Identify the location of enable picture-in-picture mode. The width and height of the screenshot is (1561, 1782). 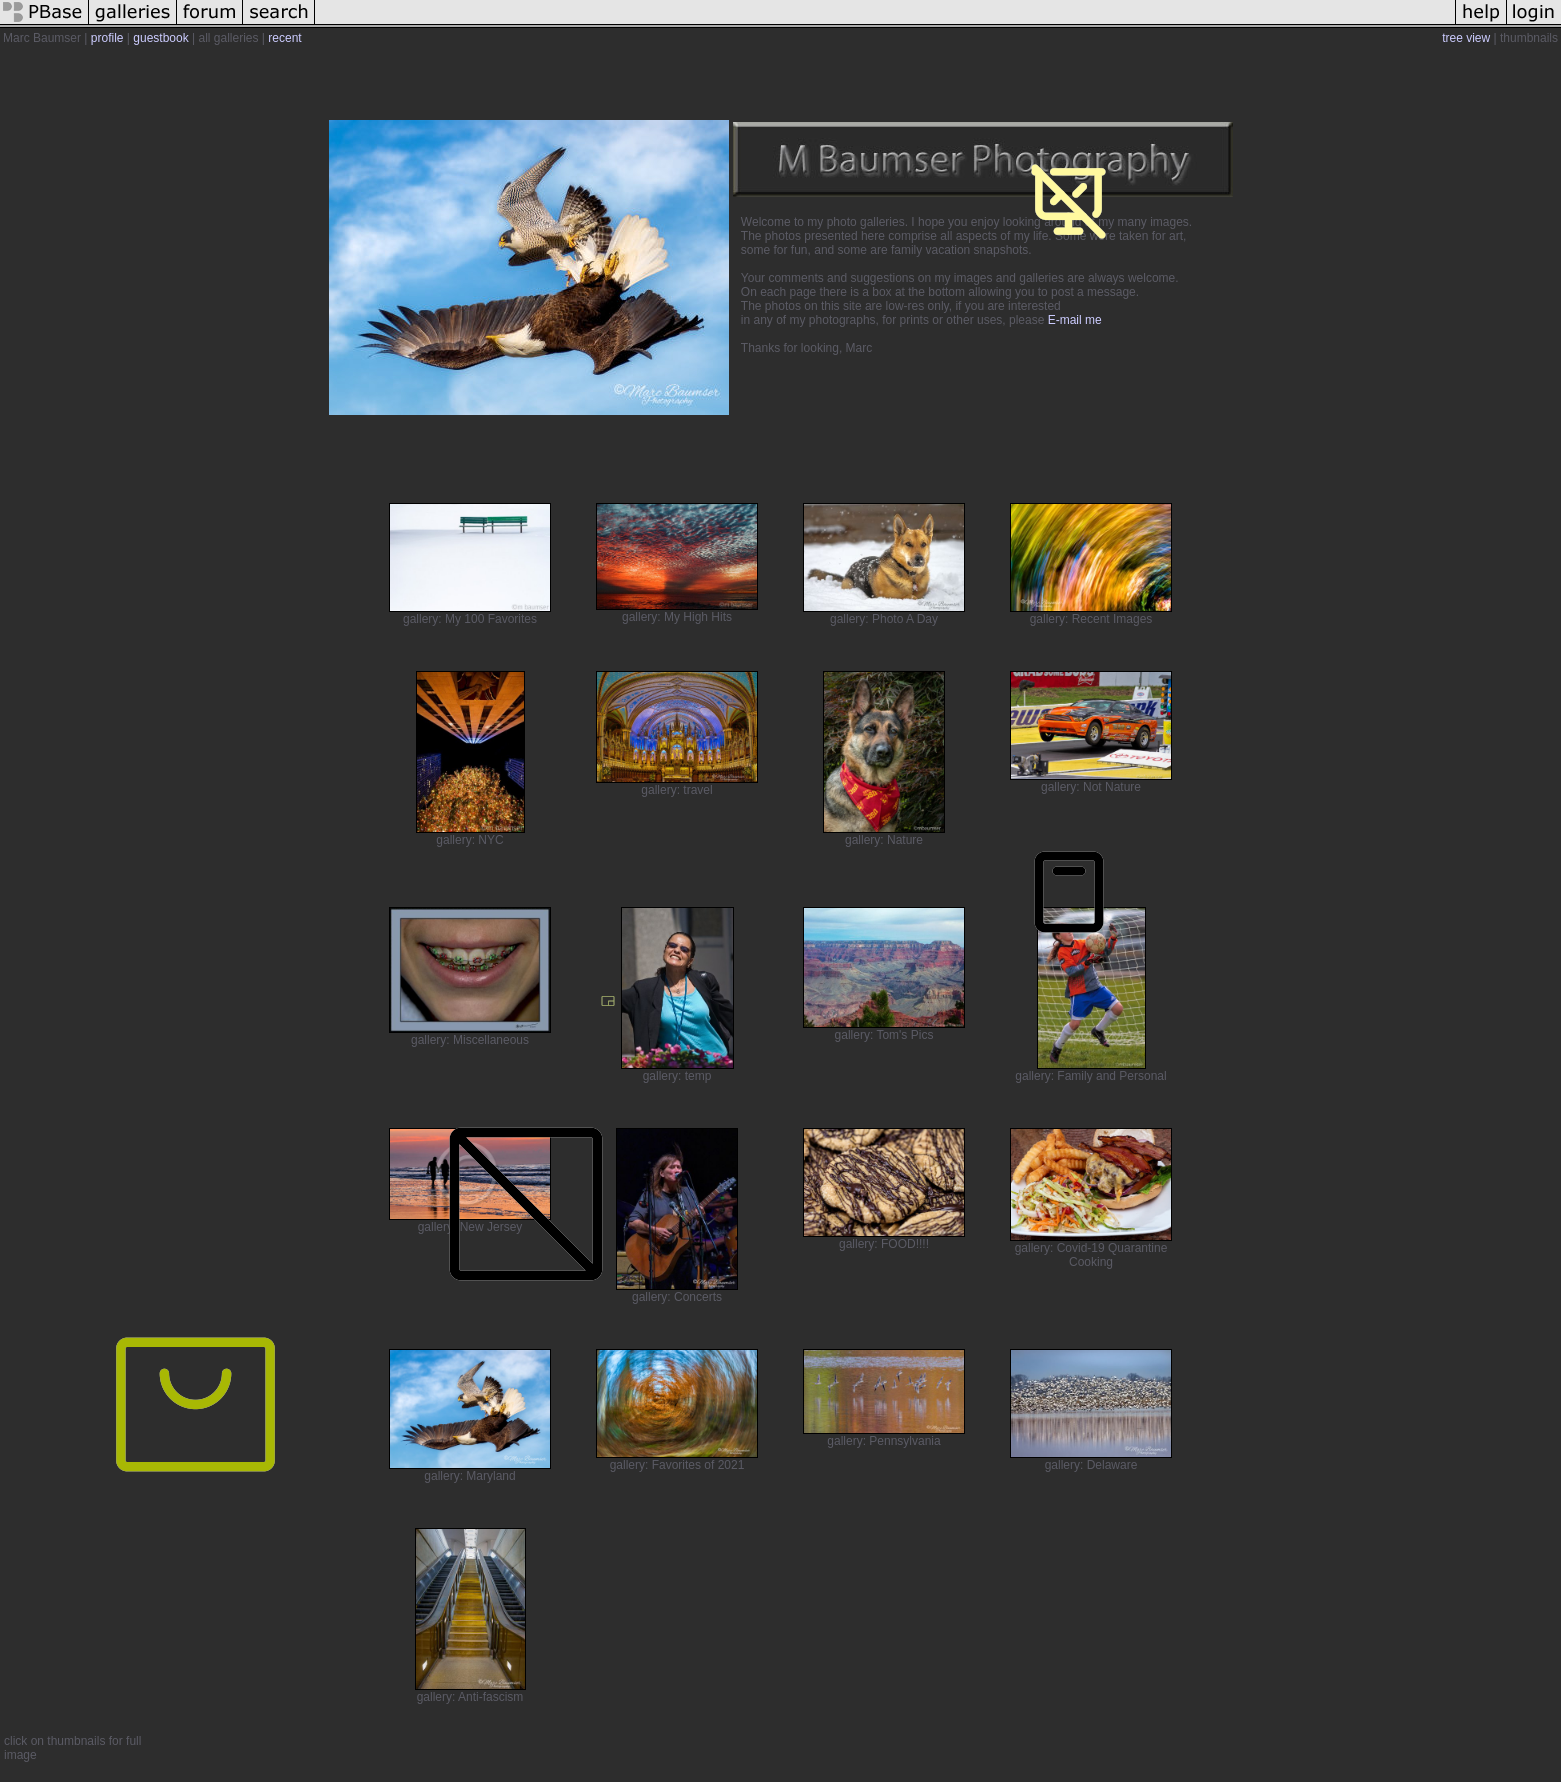
(608, 1001).